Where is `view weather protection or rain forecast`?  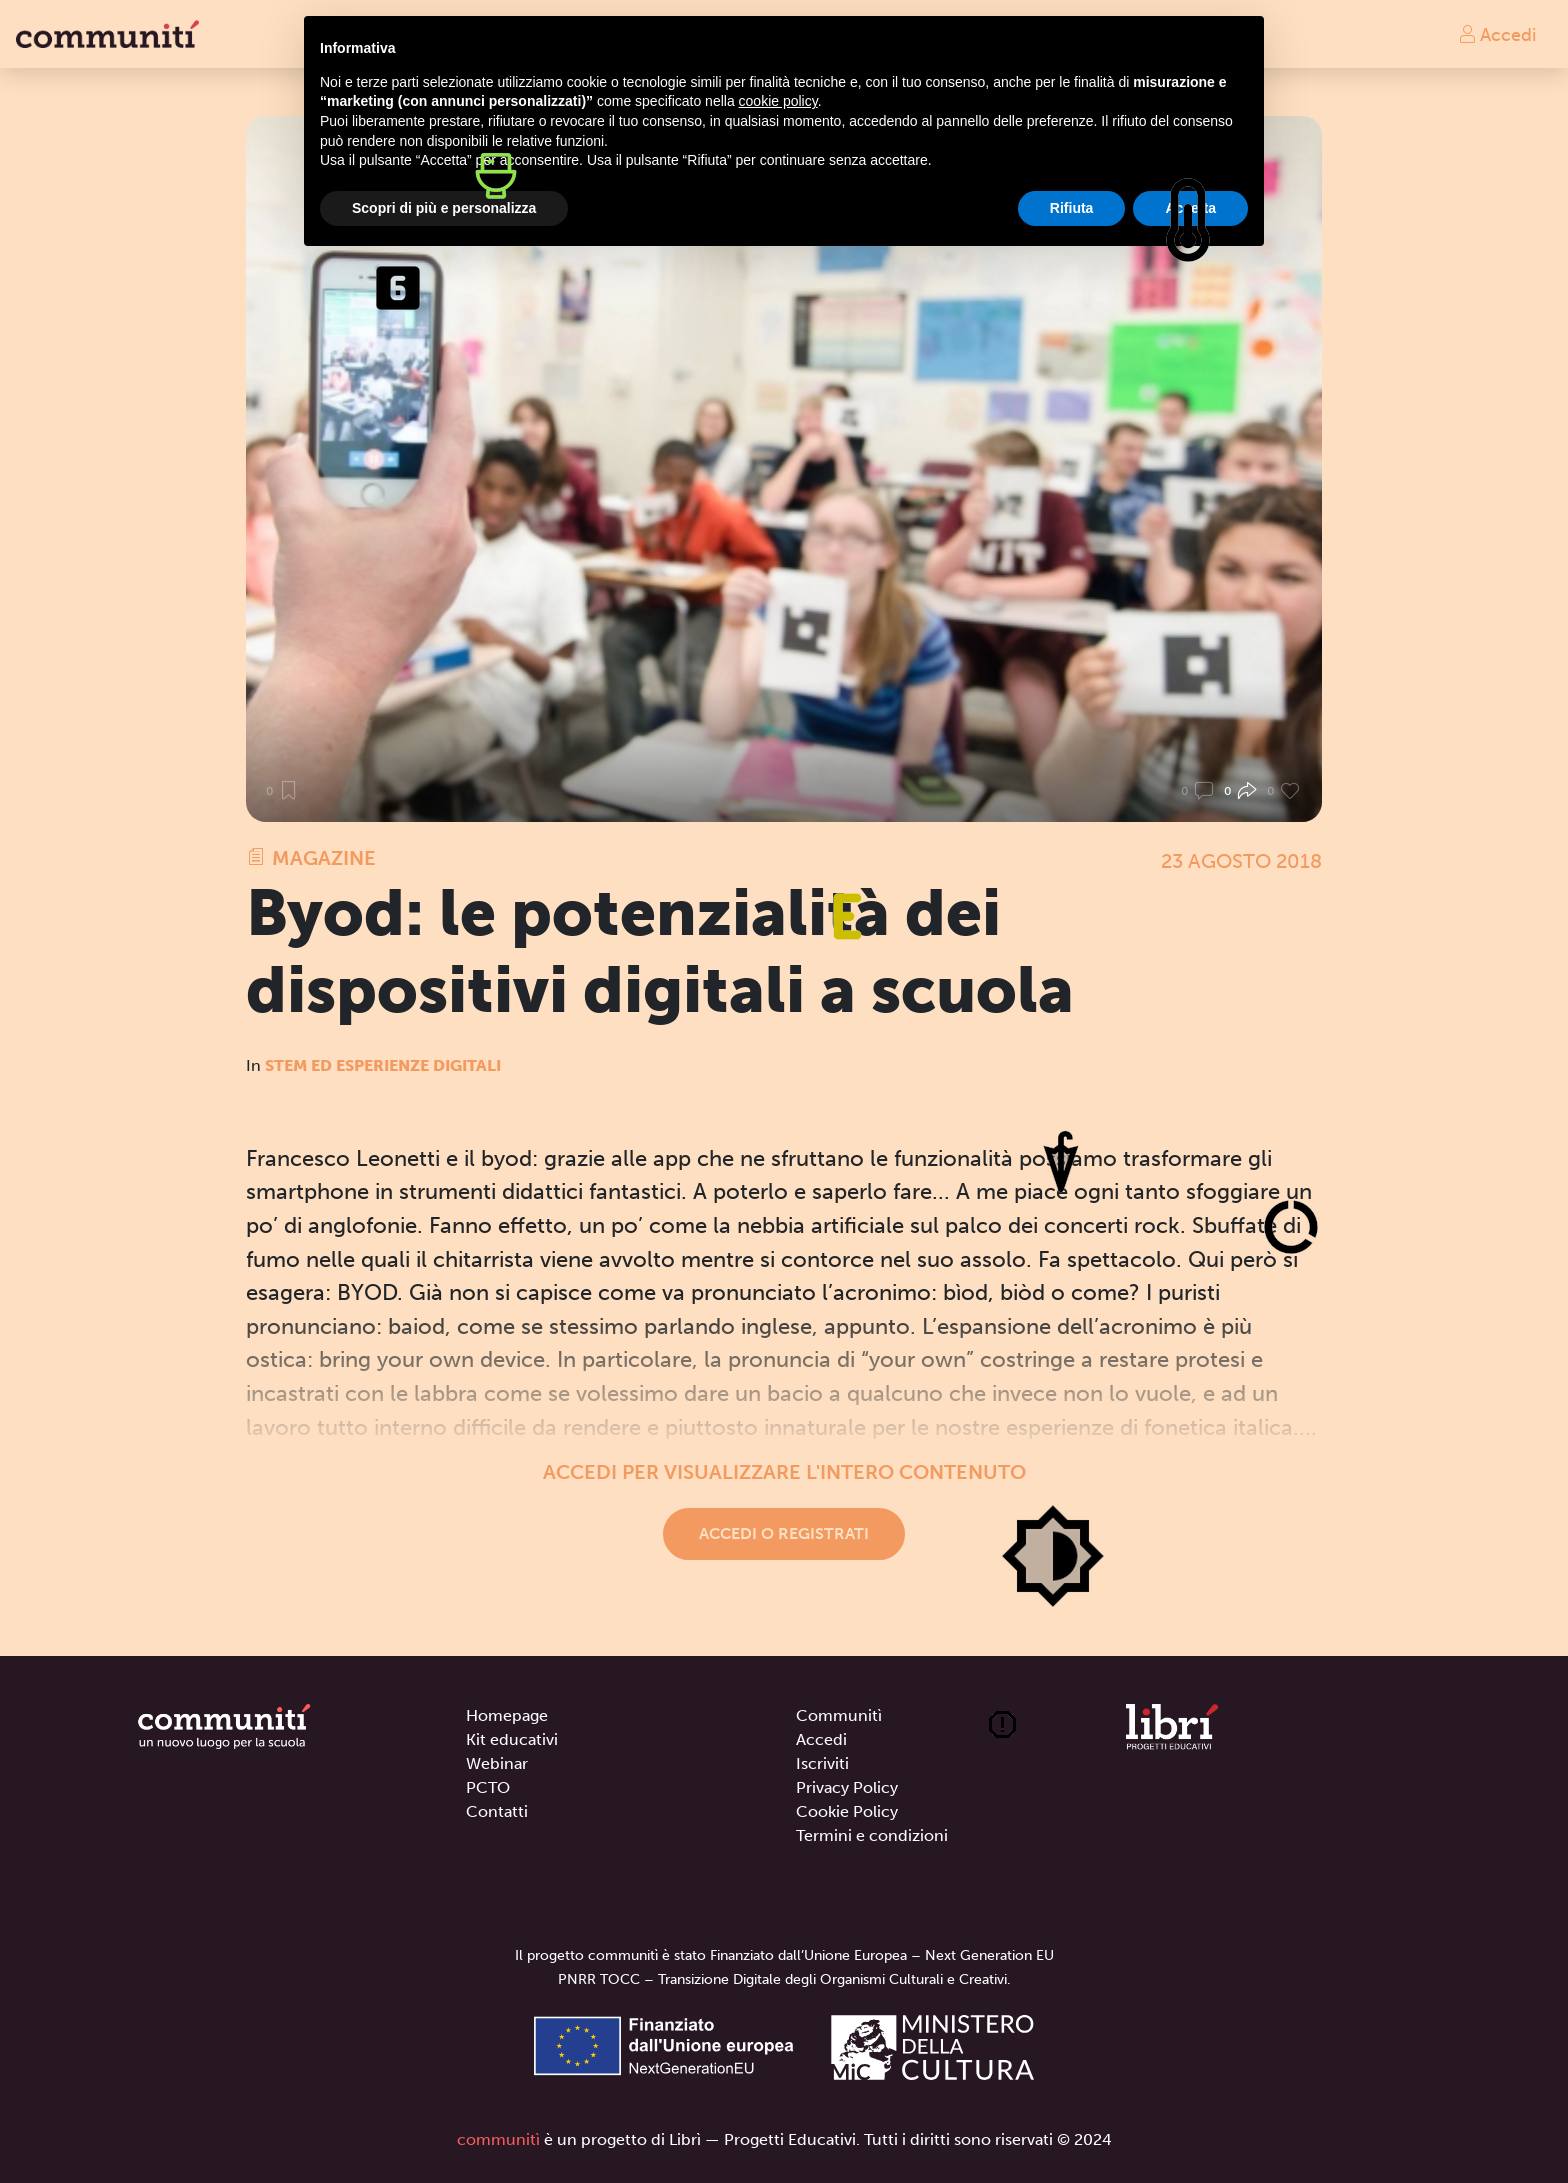 view weather protection or rain forecast is located at coordinates (1061, 1163).